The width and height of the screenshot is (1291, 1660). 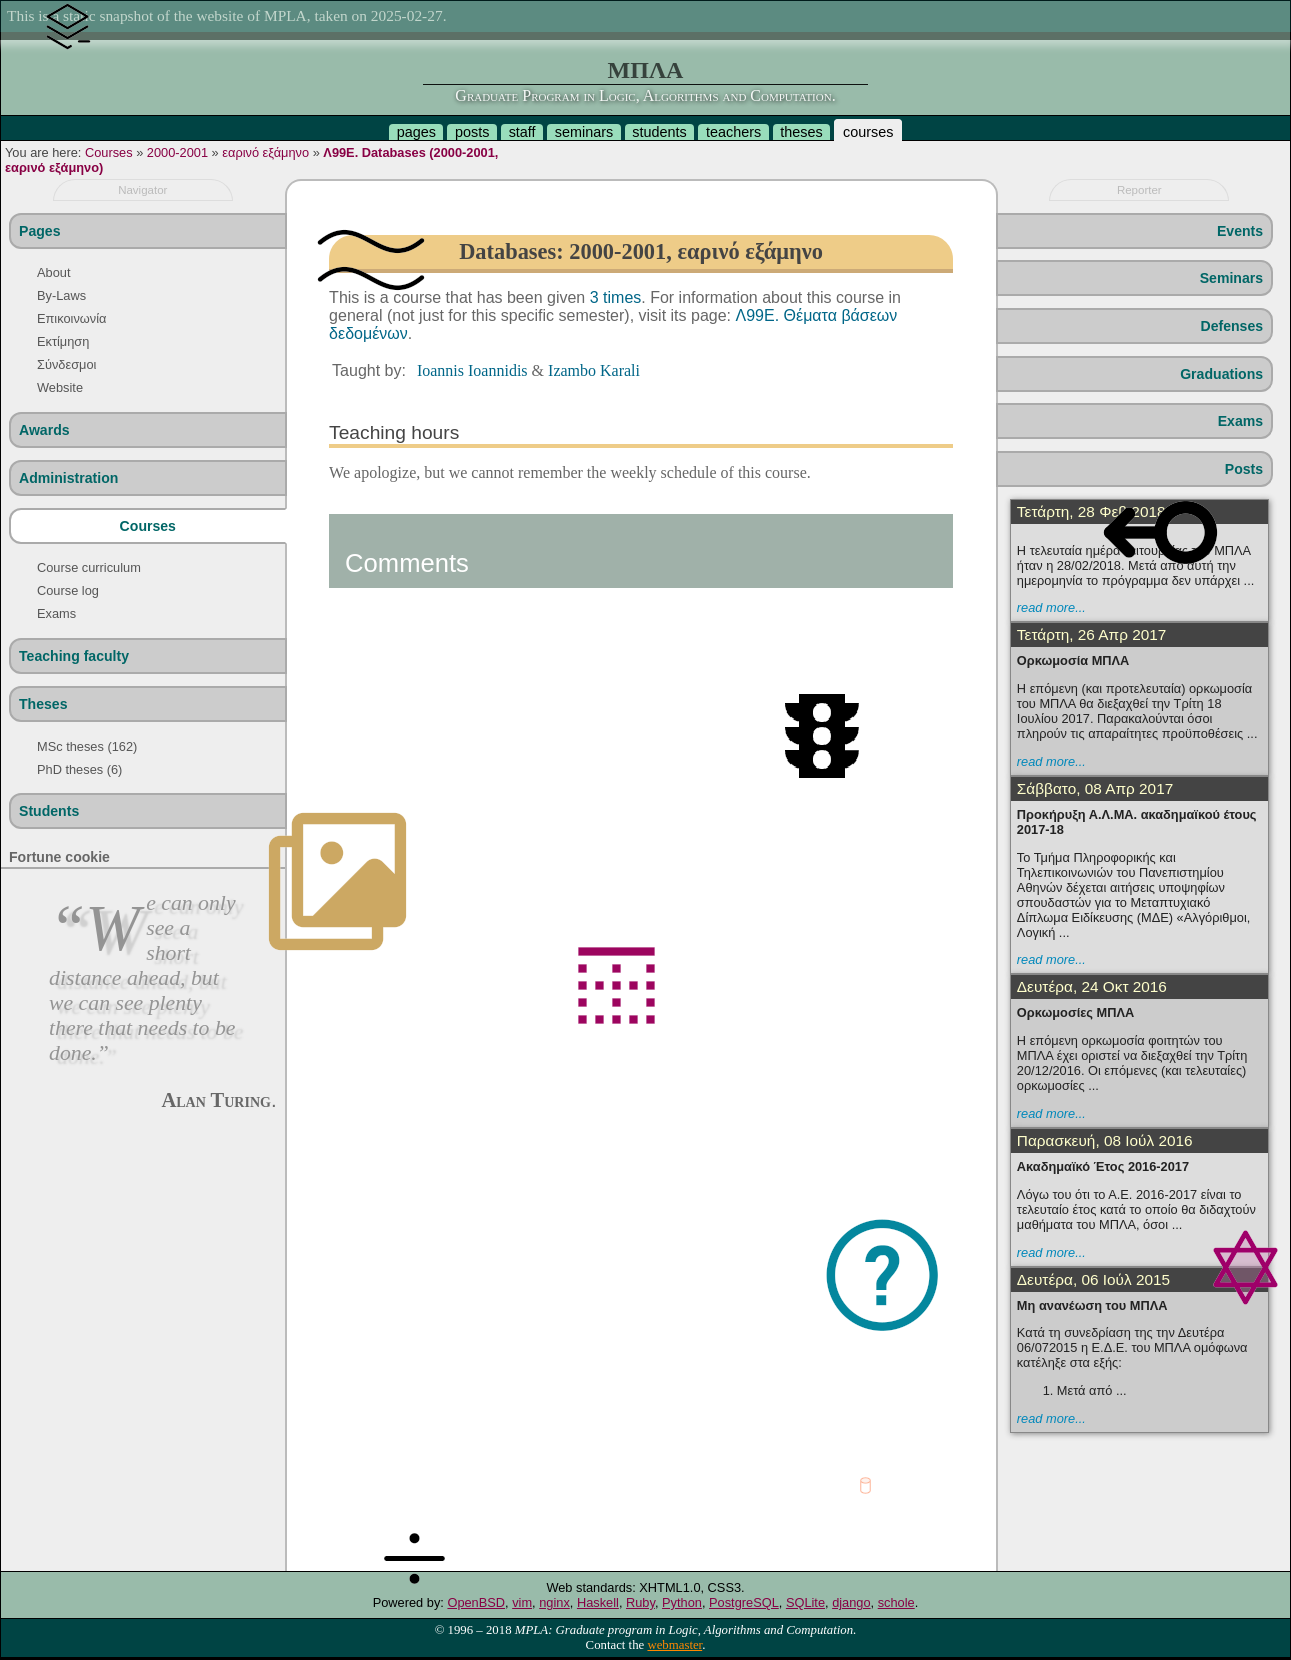 I want to click on apply border to top edge of selection, so click(x=616, y=985).